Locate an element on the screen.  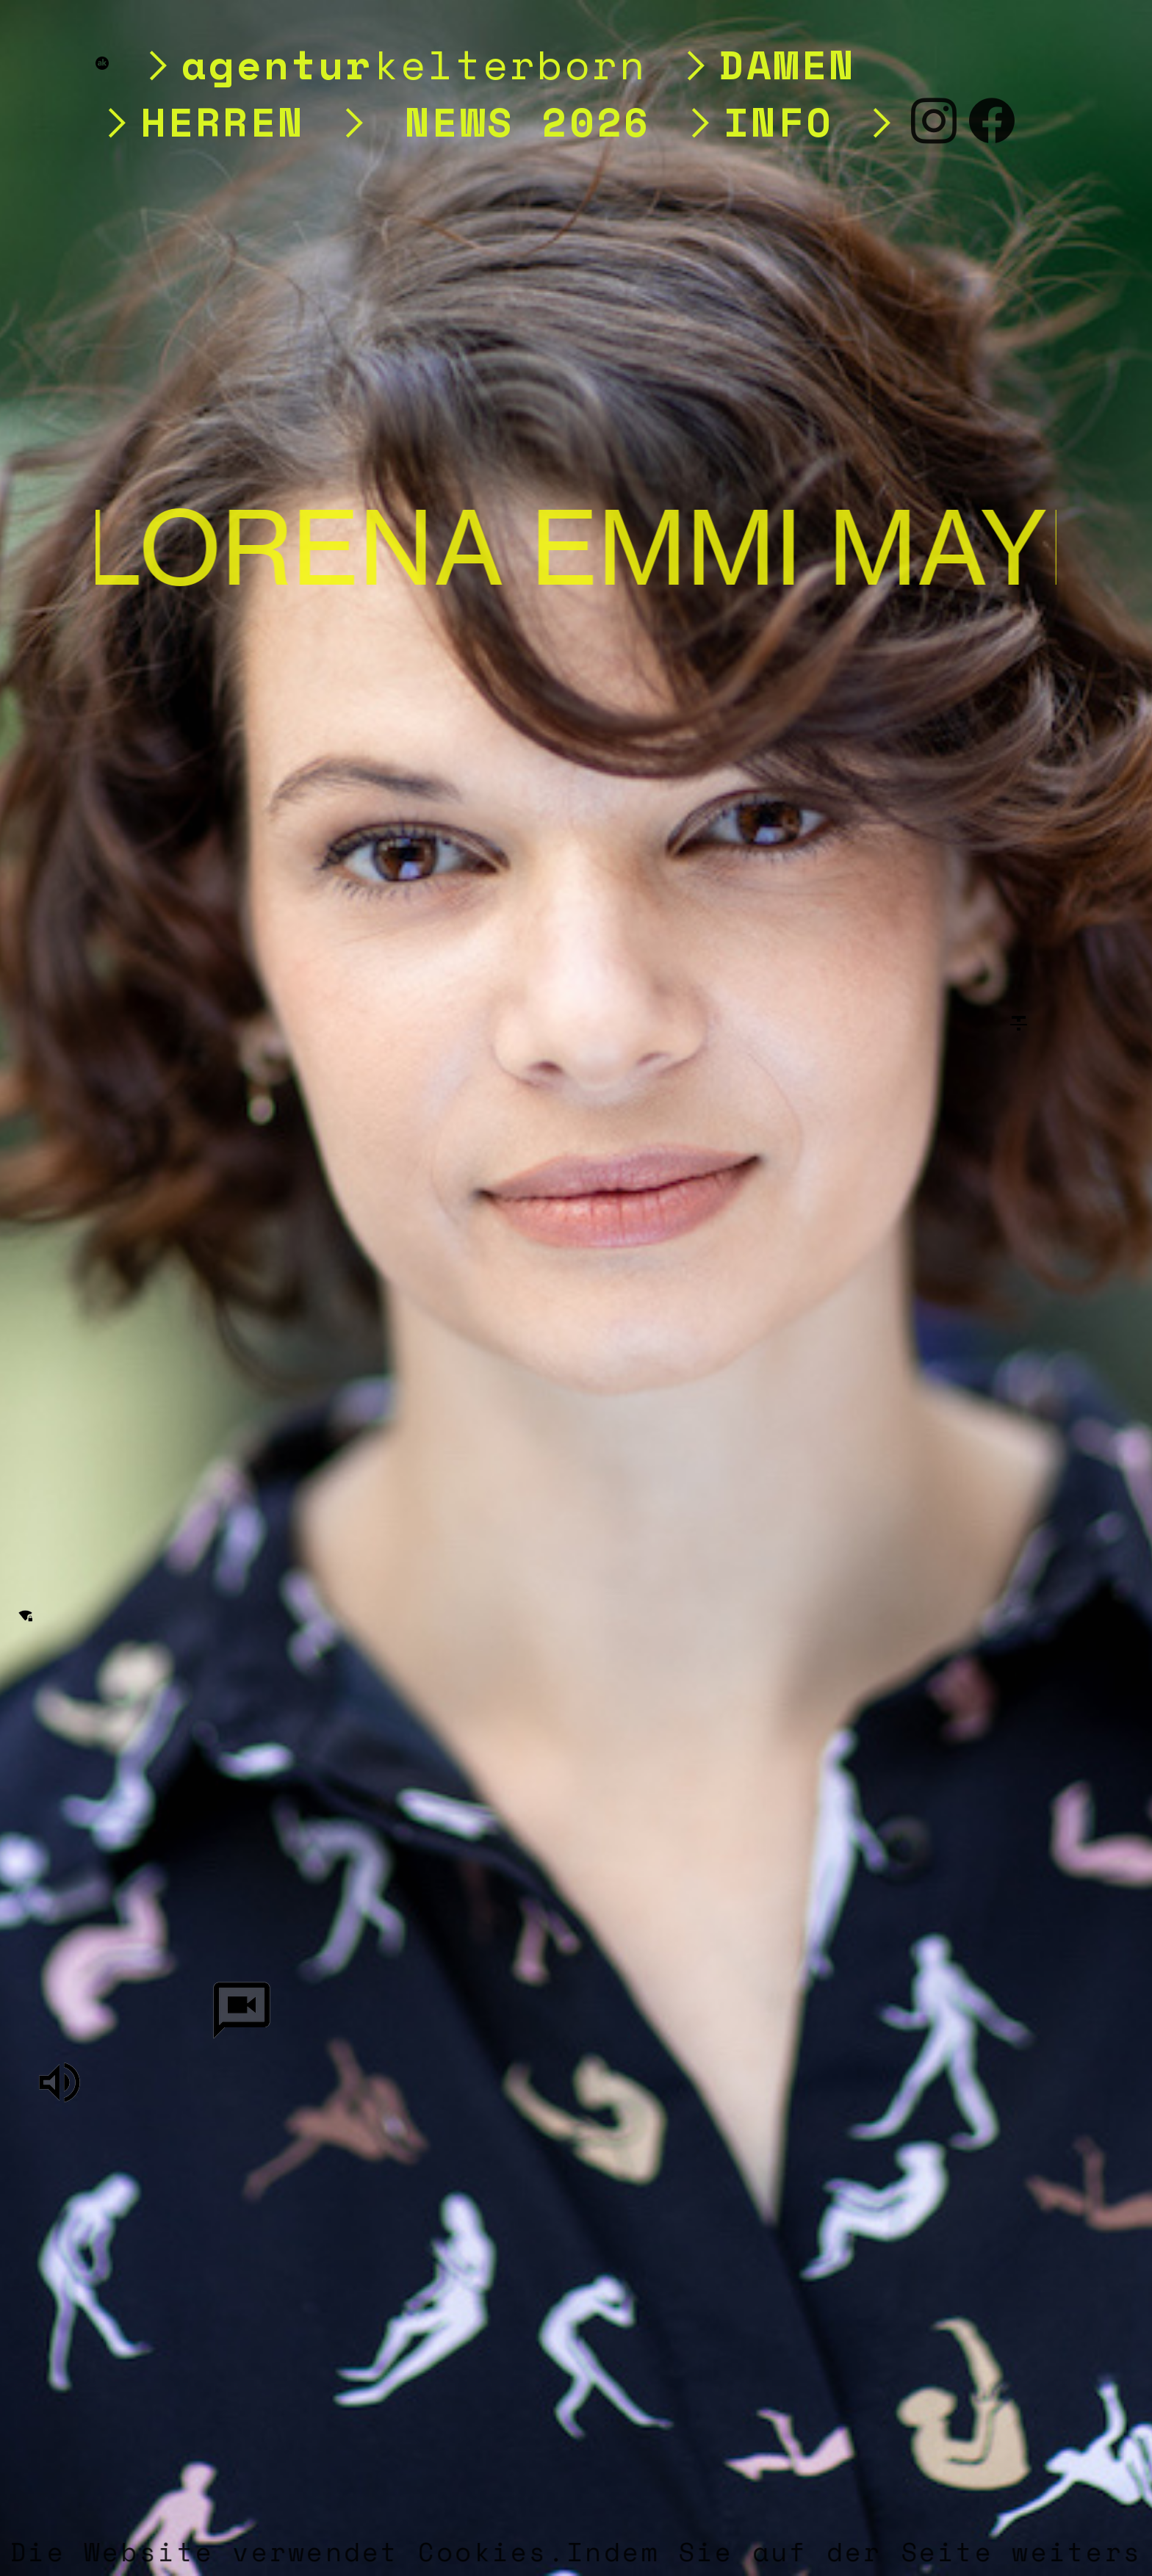
increase or adjust audio volume is located at coordinates (60, 2082).